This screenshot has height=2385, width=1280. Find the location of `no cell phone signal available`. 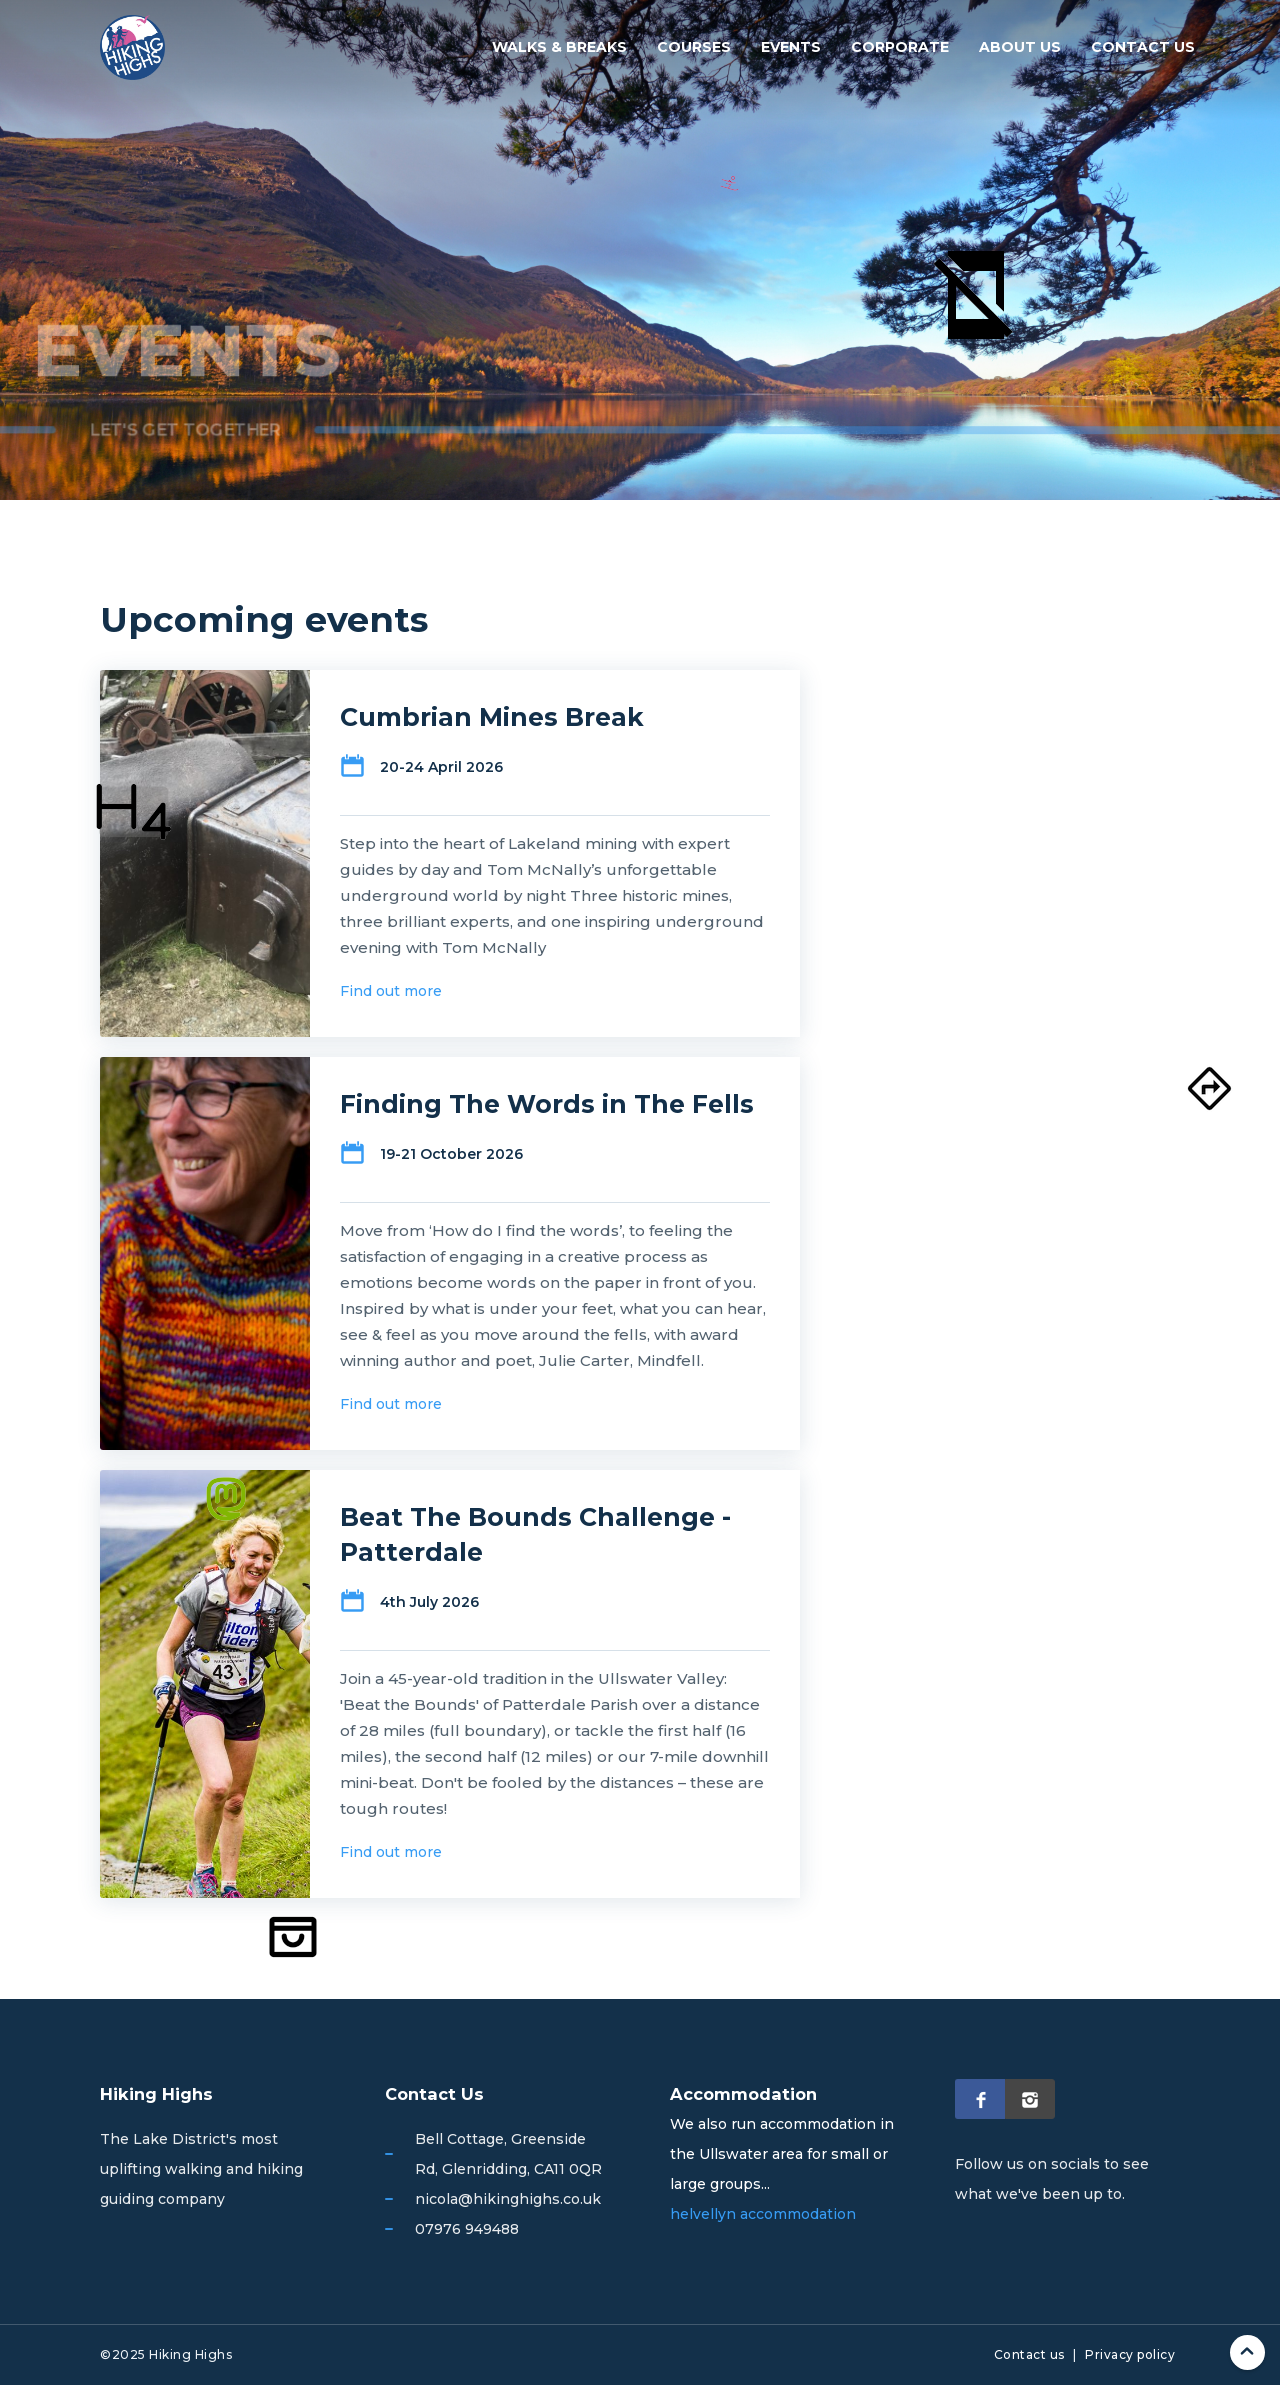

no cell phone signal available is located at coordinates (976, 295).